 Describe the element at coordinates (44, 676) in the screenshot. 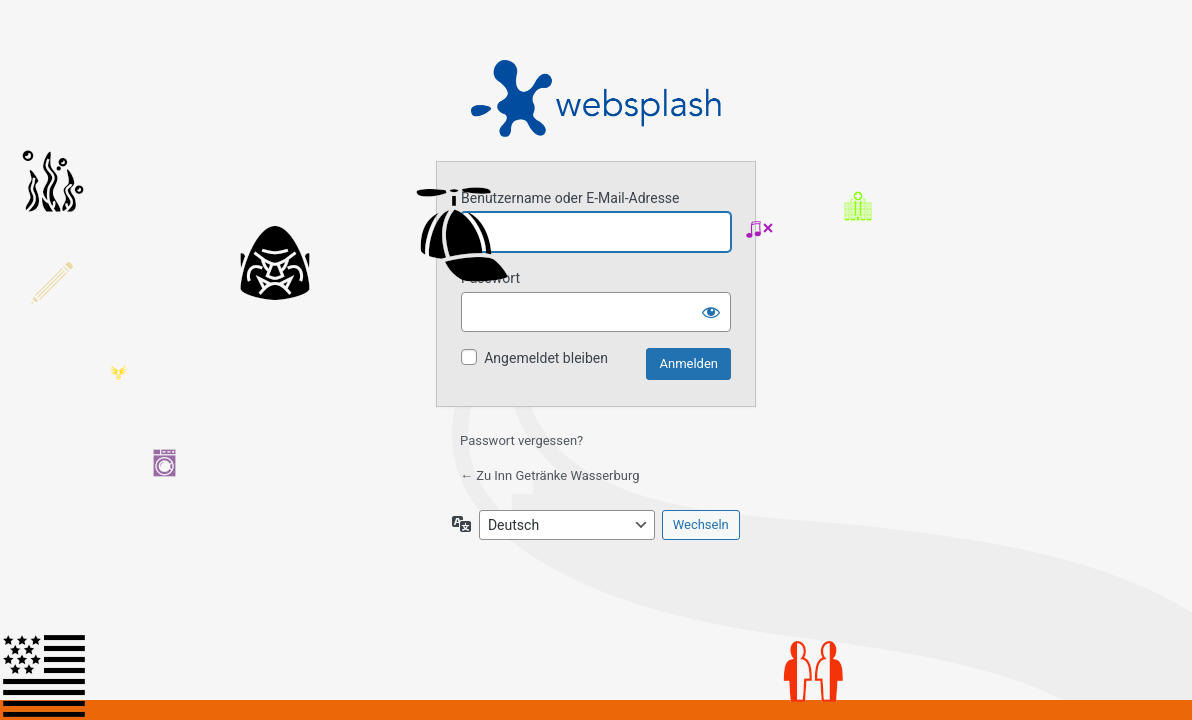

I see `select united states as your country/region` at that location.